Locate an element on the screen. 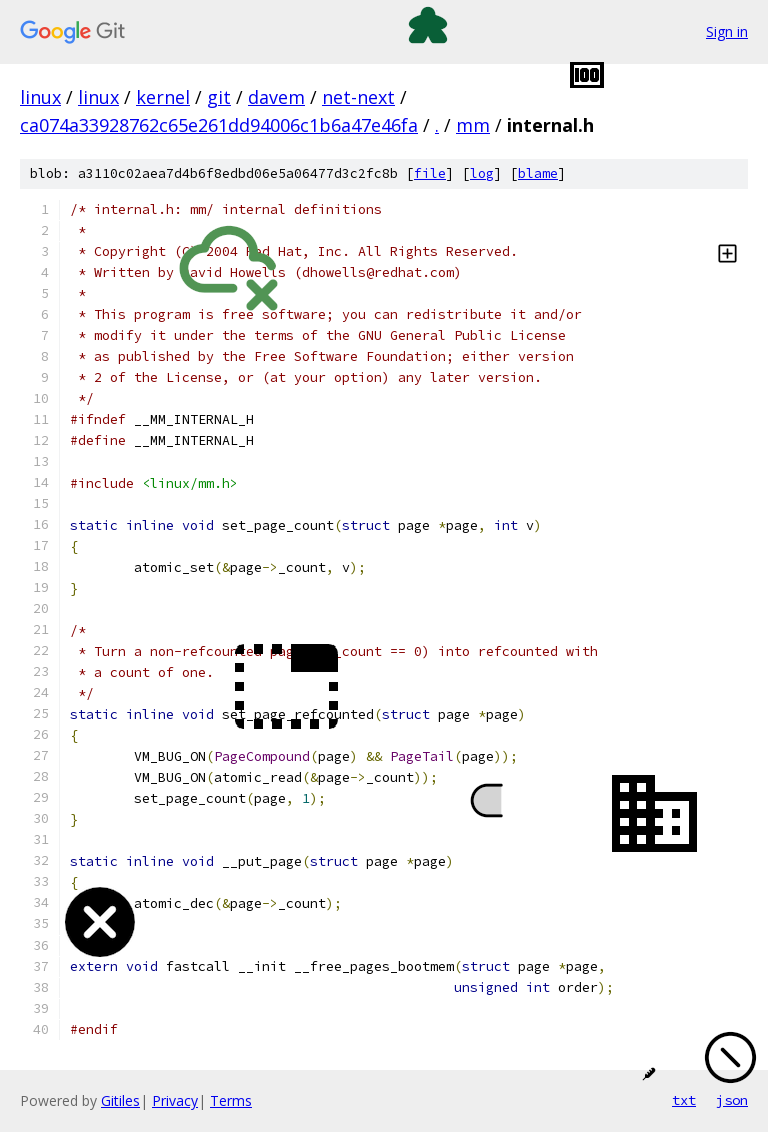 This screenshot has height=1132, width=768. view company or organization profile is located at coordinates (654, 813).